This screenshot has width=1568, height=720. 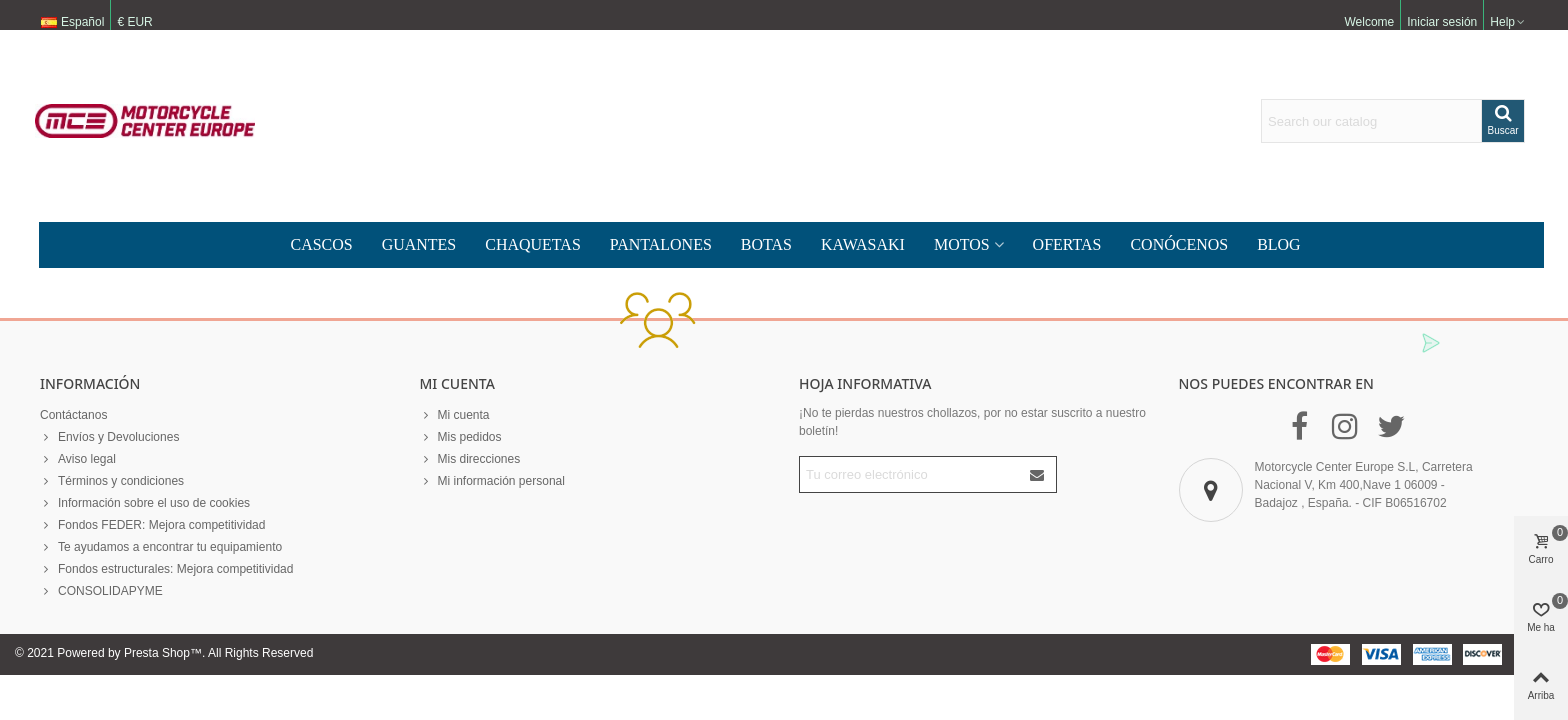 I want to click on view group members or team, so click(x=658, y=317).